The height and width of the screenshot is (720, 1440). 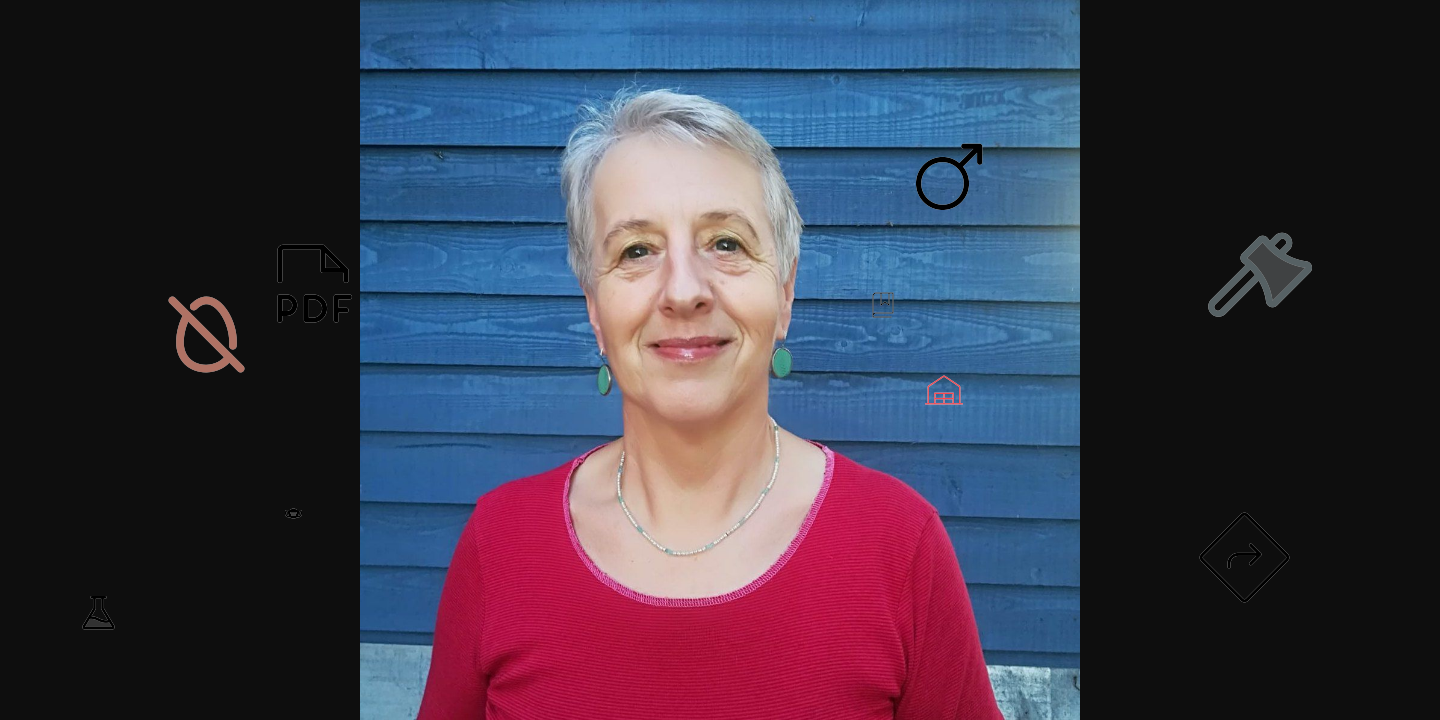 I want to click on view or open a PDF document, so click(x=313, y=287).